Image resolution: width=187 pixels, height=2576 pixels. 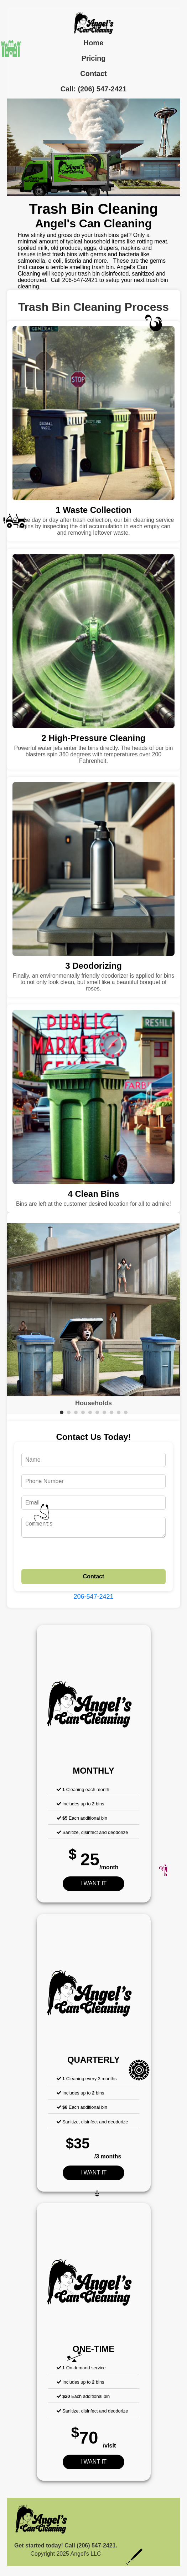 I want to click on holy hand grenade item or power-up in a game, so click(x=97, y=2193).